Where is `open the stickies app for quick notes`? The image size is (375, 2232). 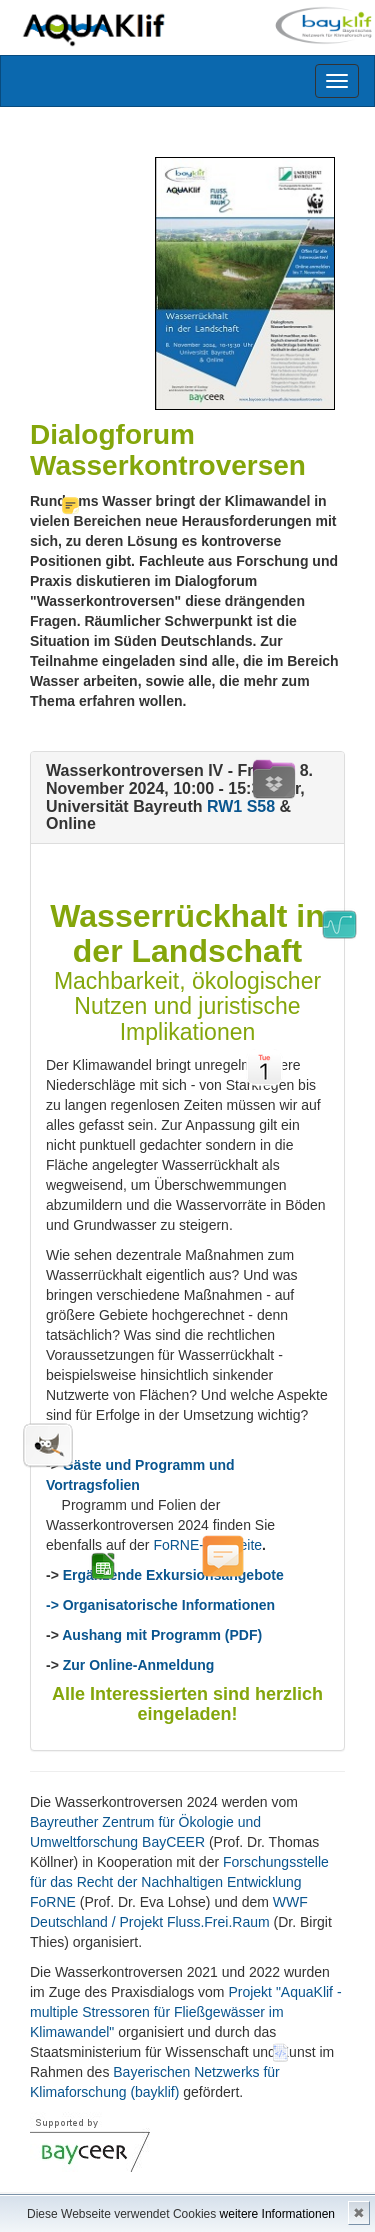 open the stickies app for quick notes is located at coordinates (70, 505).